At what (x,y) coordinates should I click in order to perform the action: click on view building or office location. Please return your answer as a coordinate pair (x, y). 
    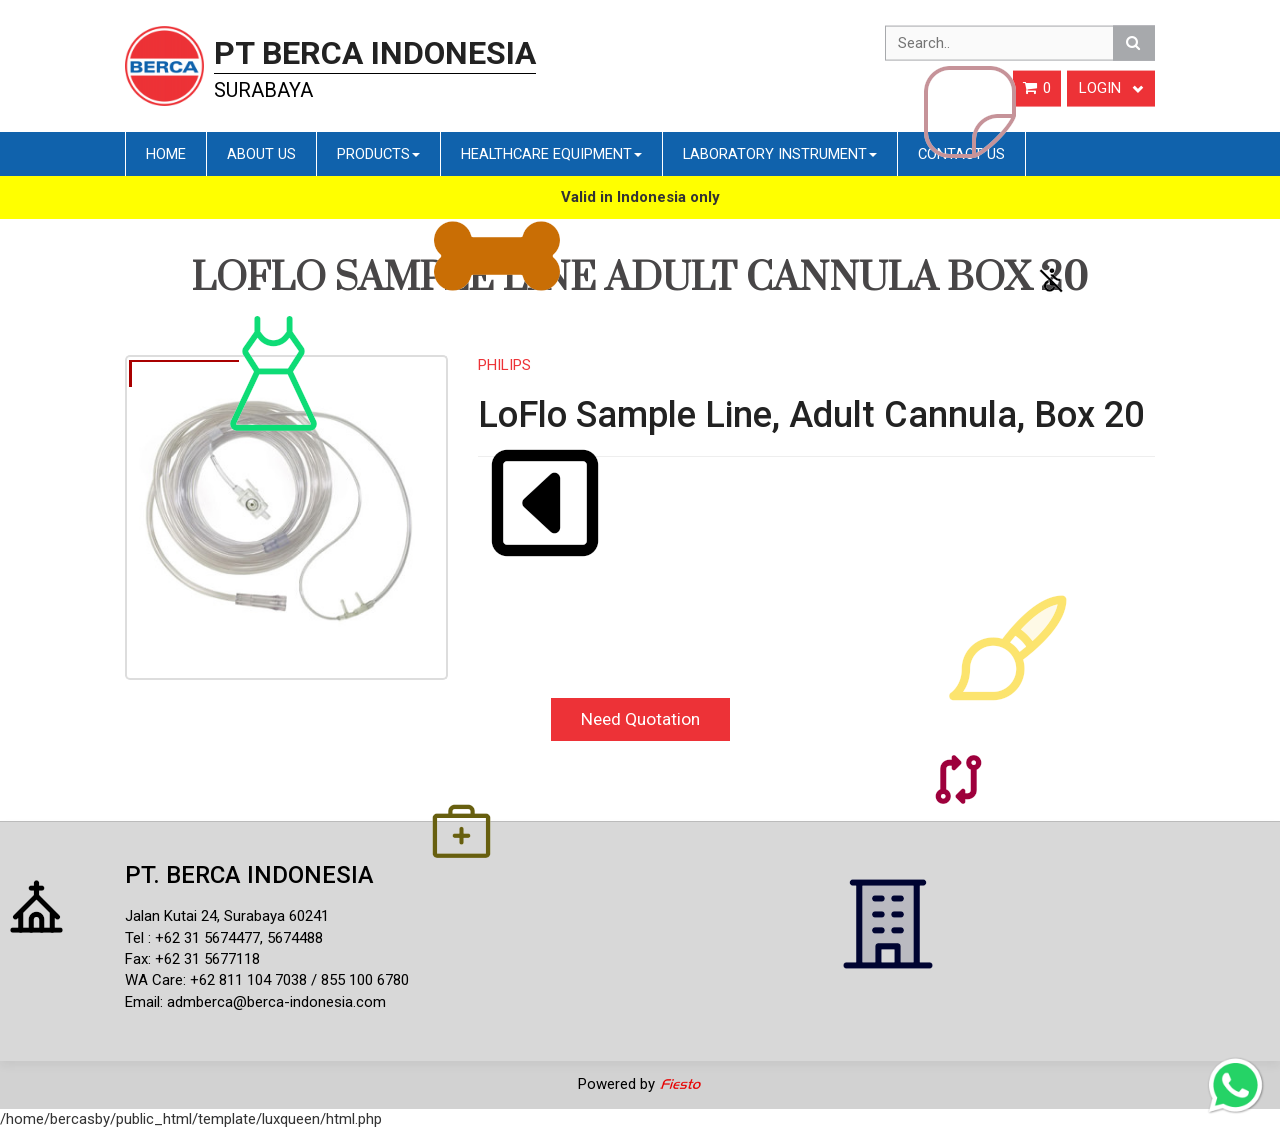
    Looking at the image, I should click on (888, 924).